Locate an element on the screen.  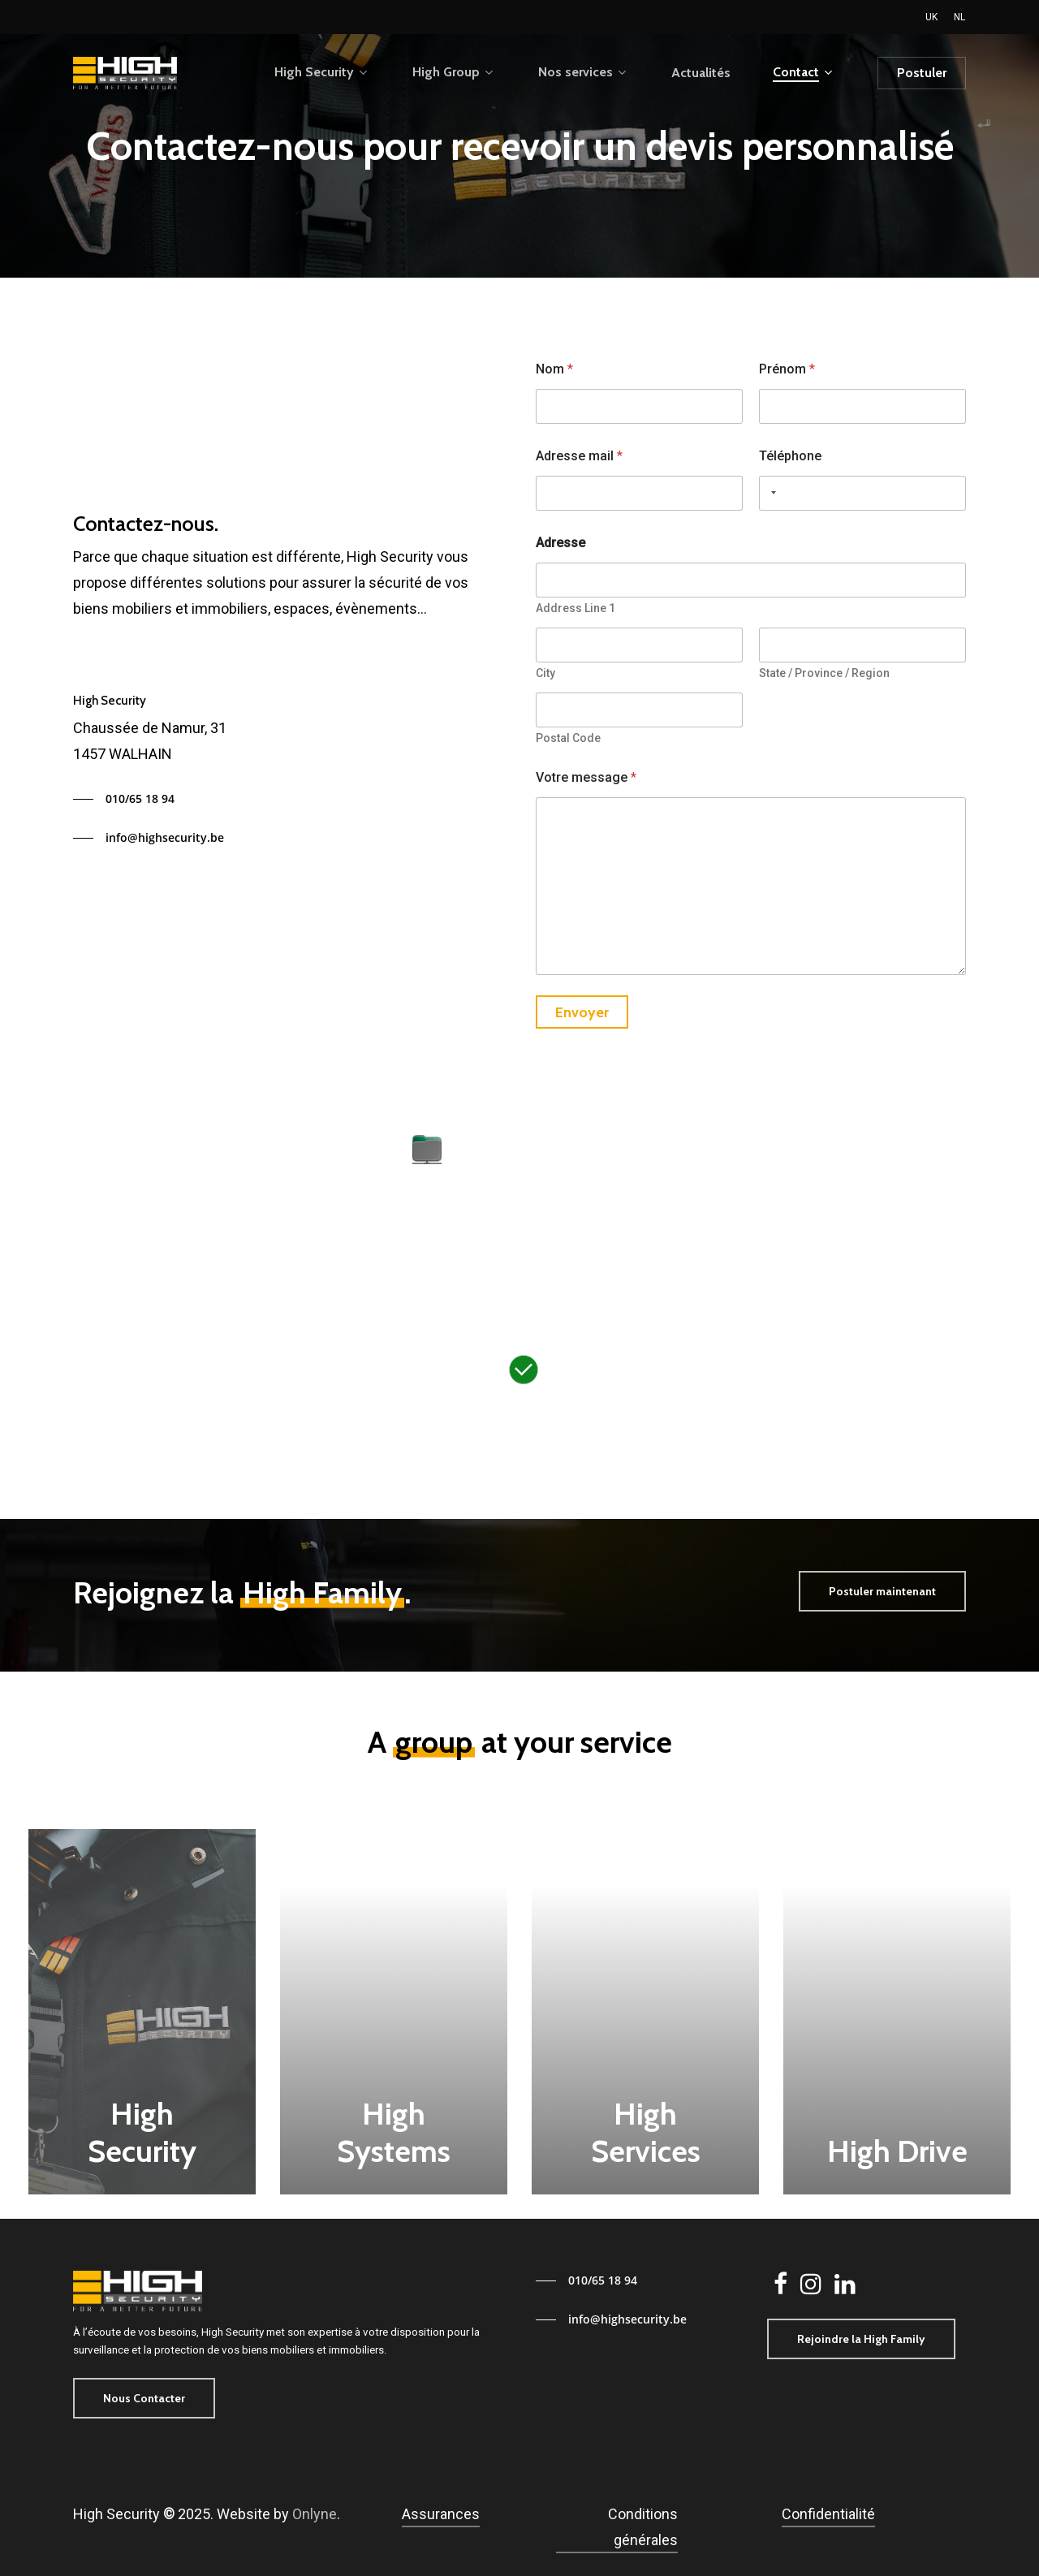
indicates file has been successfully synced and shared is located at coordinates (524, 1370).